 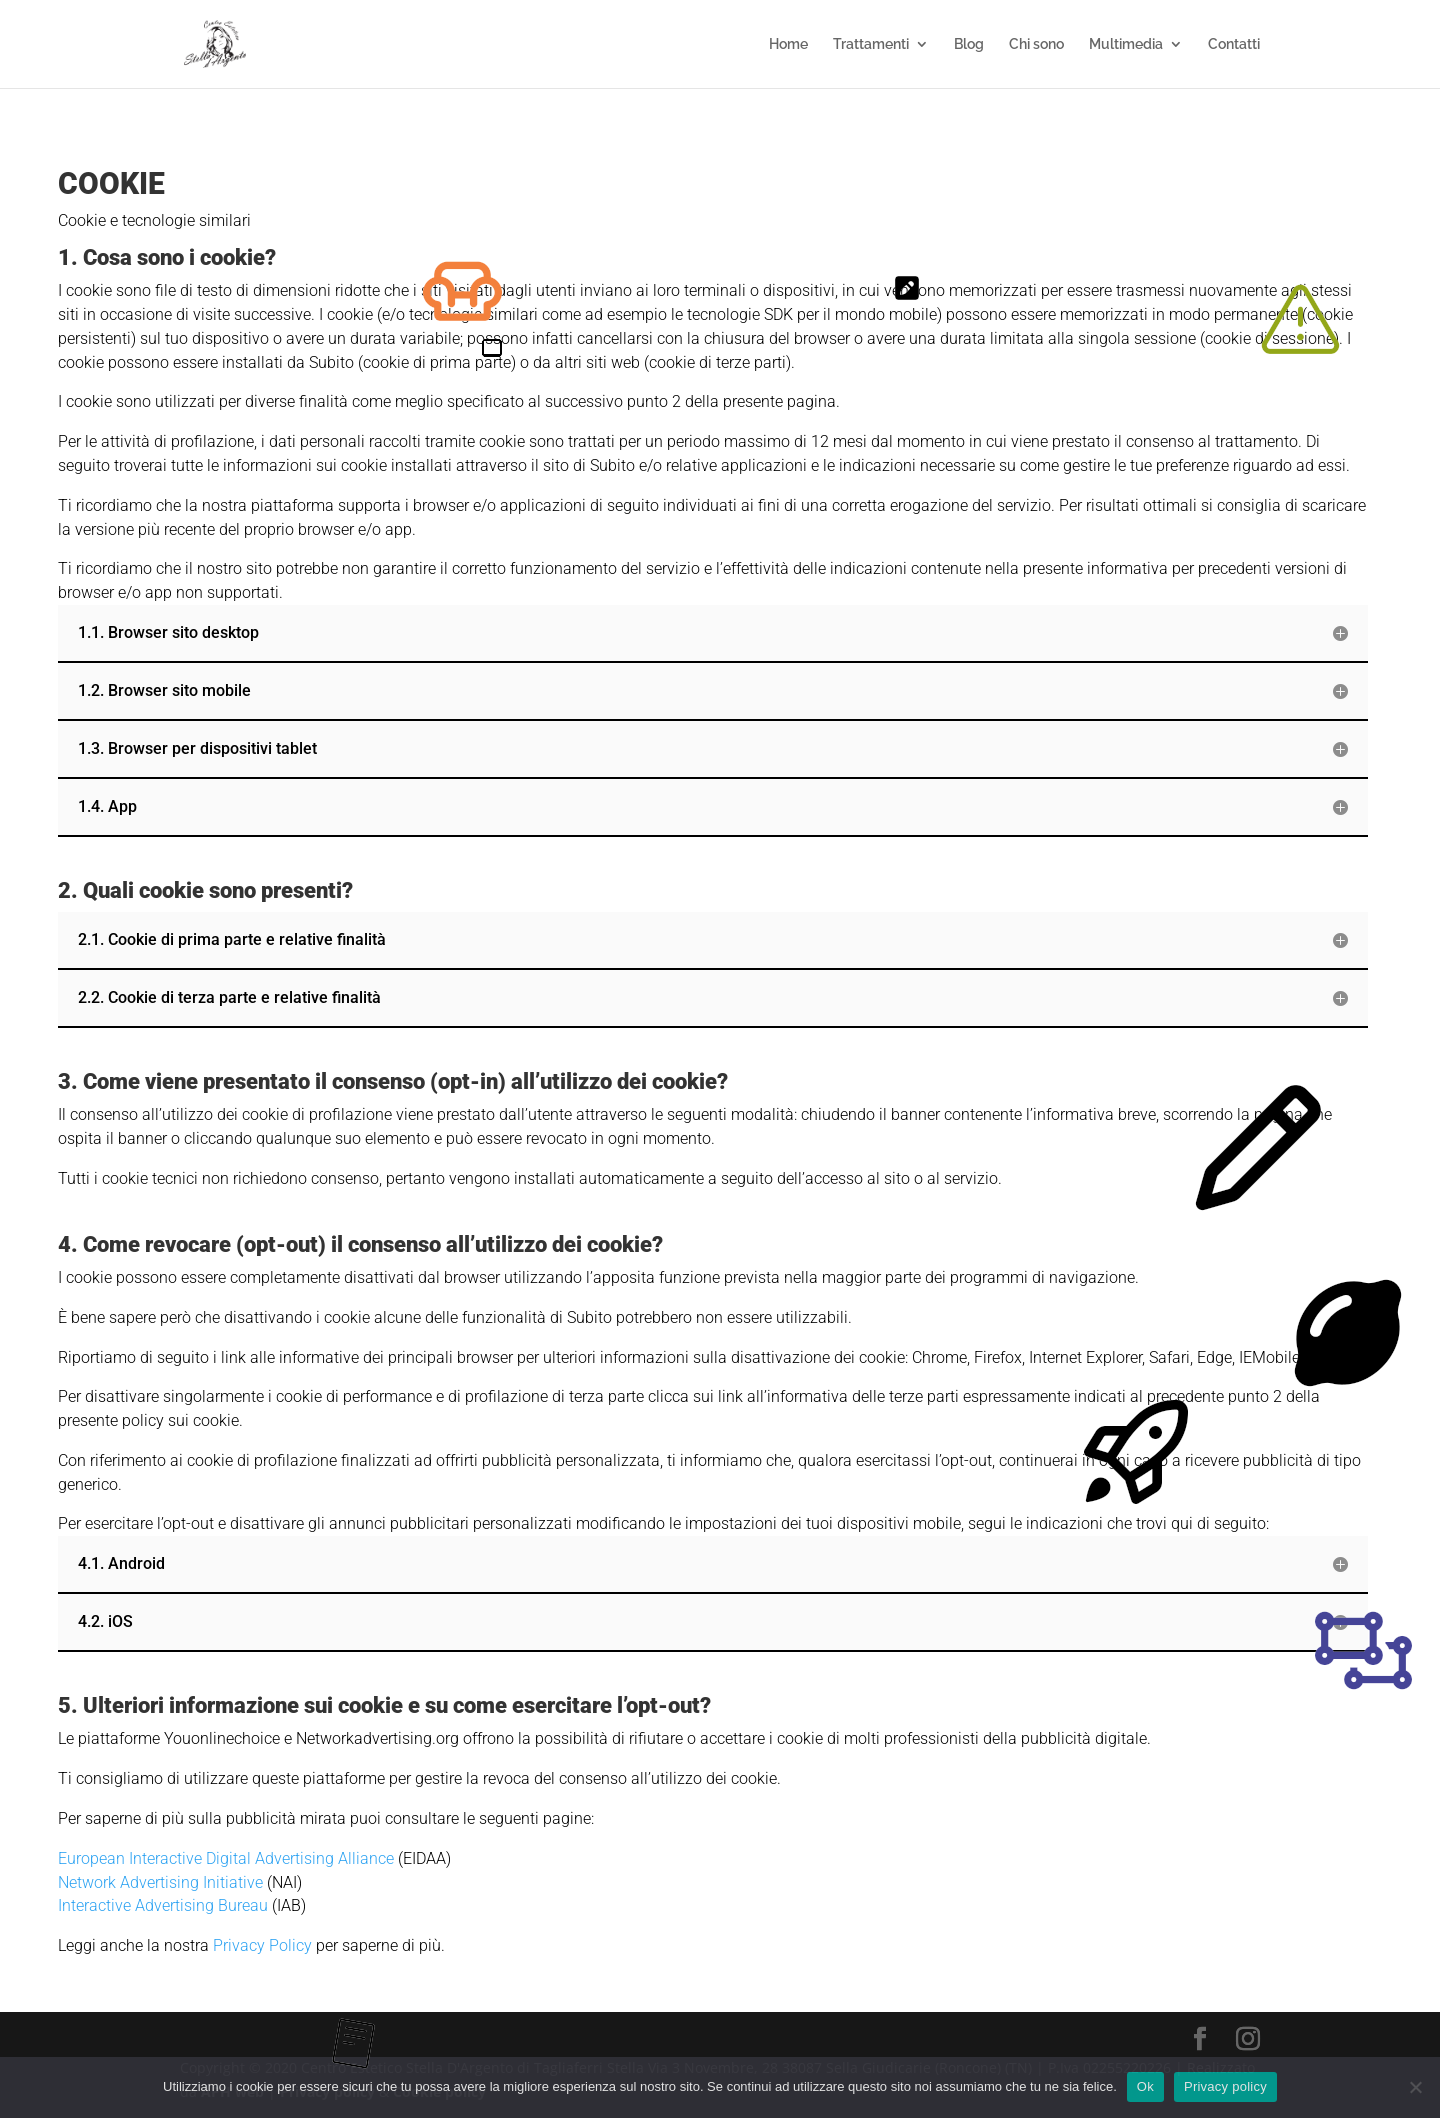 What do you see at coordinates (1348, 1333) in the screenshot?
I see `indicates fresh or organic content` at bounding box center [1348, 1333].